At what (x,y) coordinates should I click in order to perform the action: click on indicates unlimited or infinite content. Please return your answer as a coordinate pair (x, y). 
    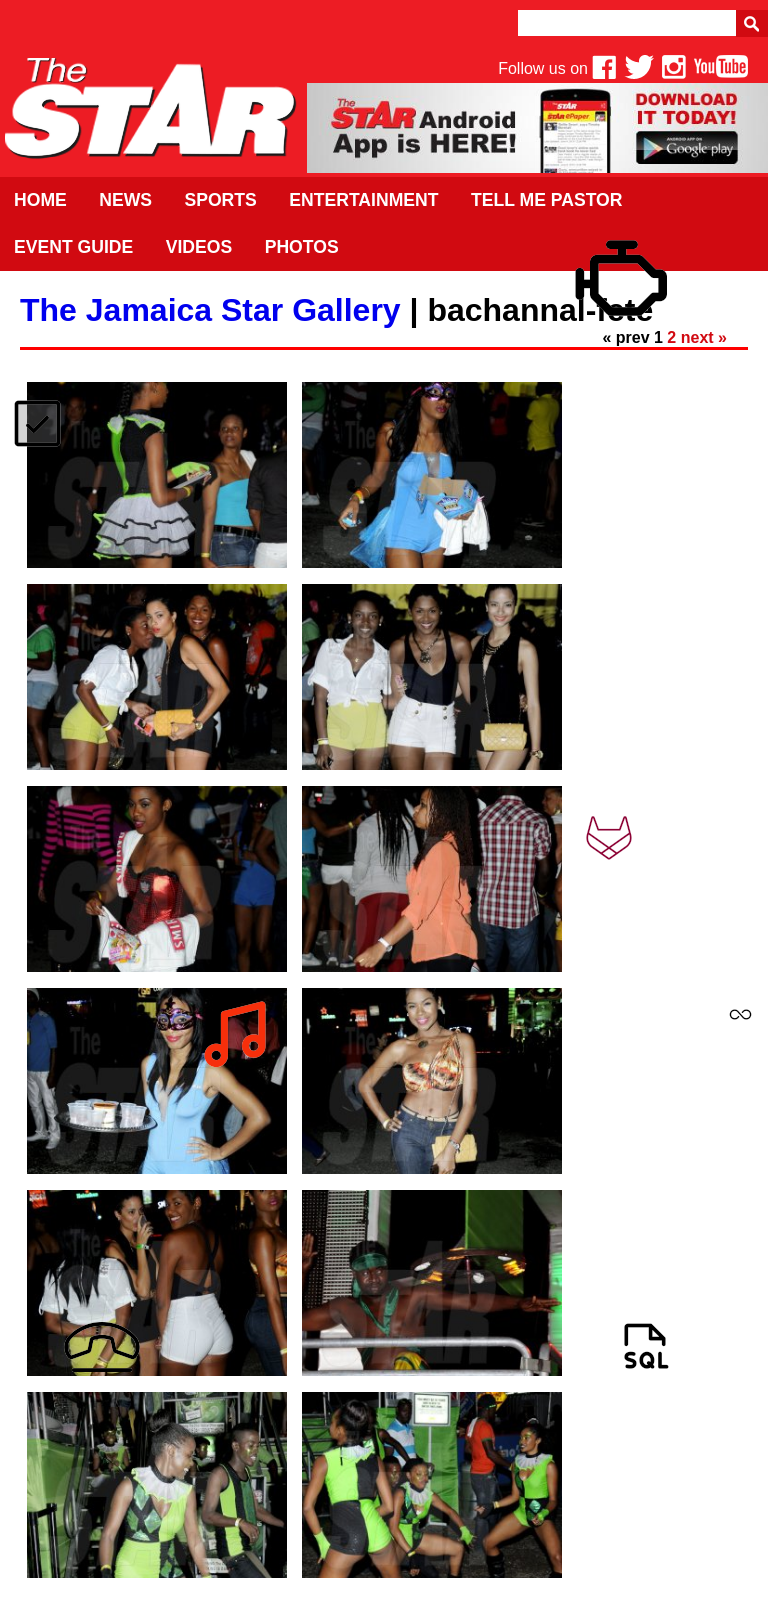
    Looking at the image, I should click on (740, 1014).